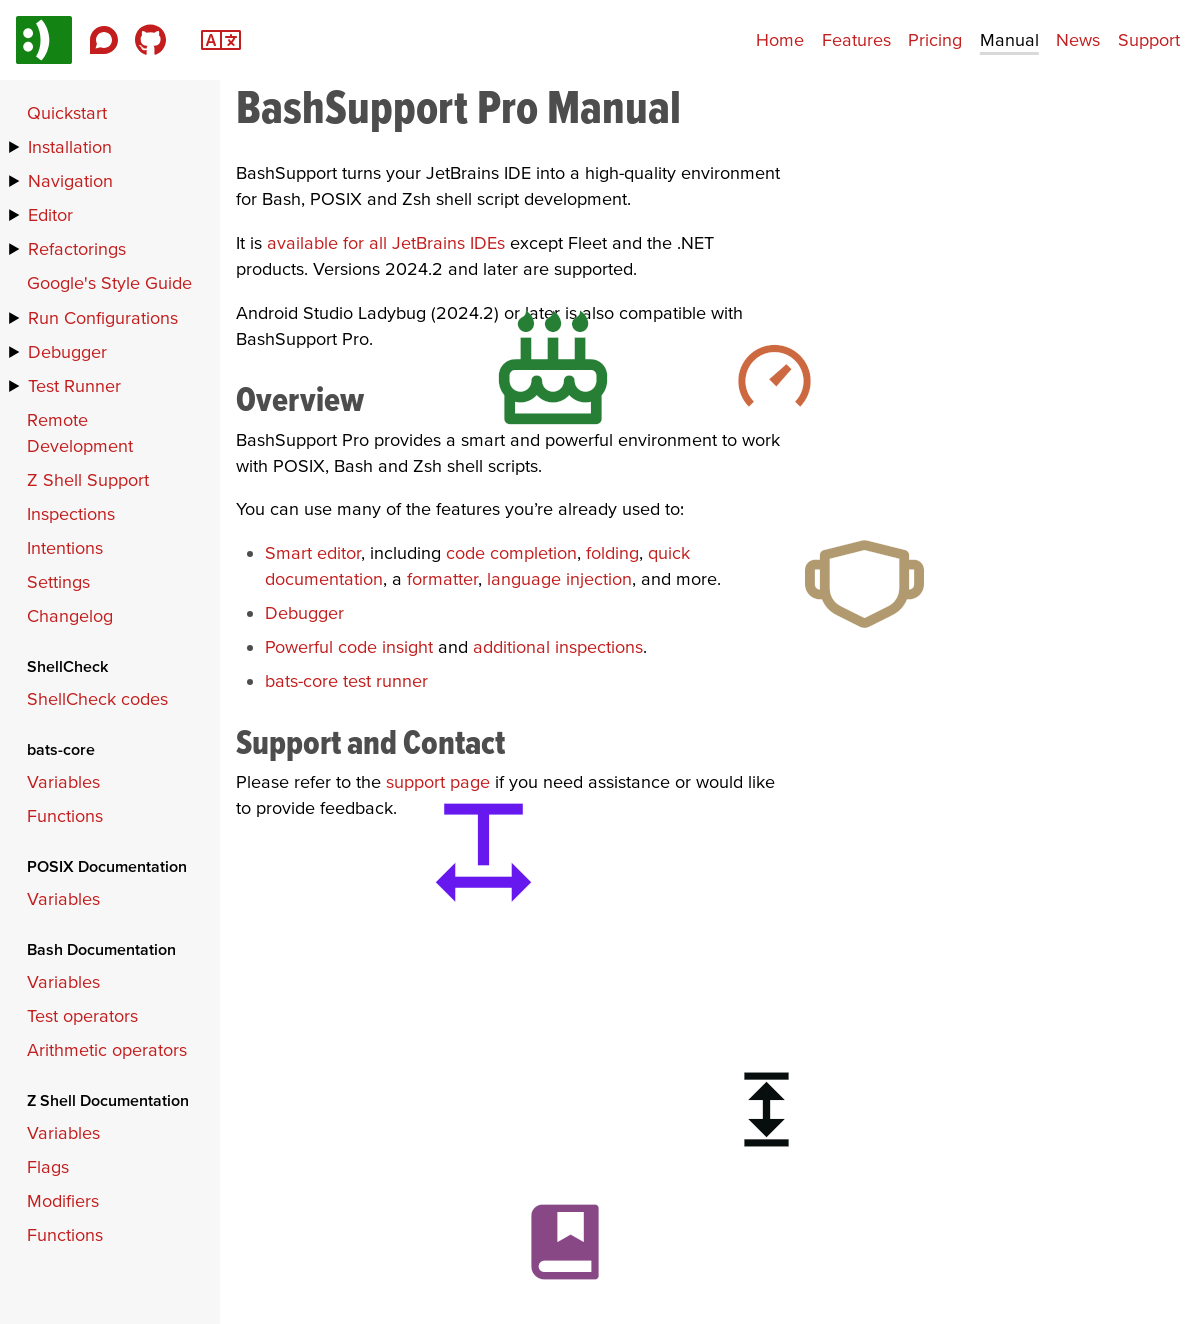  Describe the element at coordinates (565, 1242) in the screenshot. I see `access your bookmarked items` at that location.